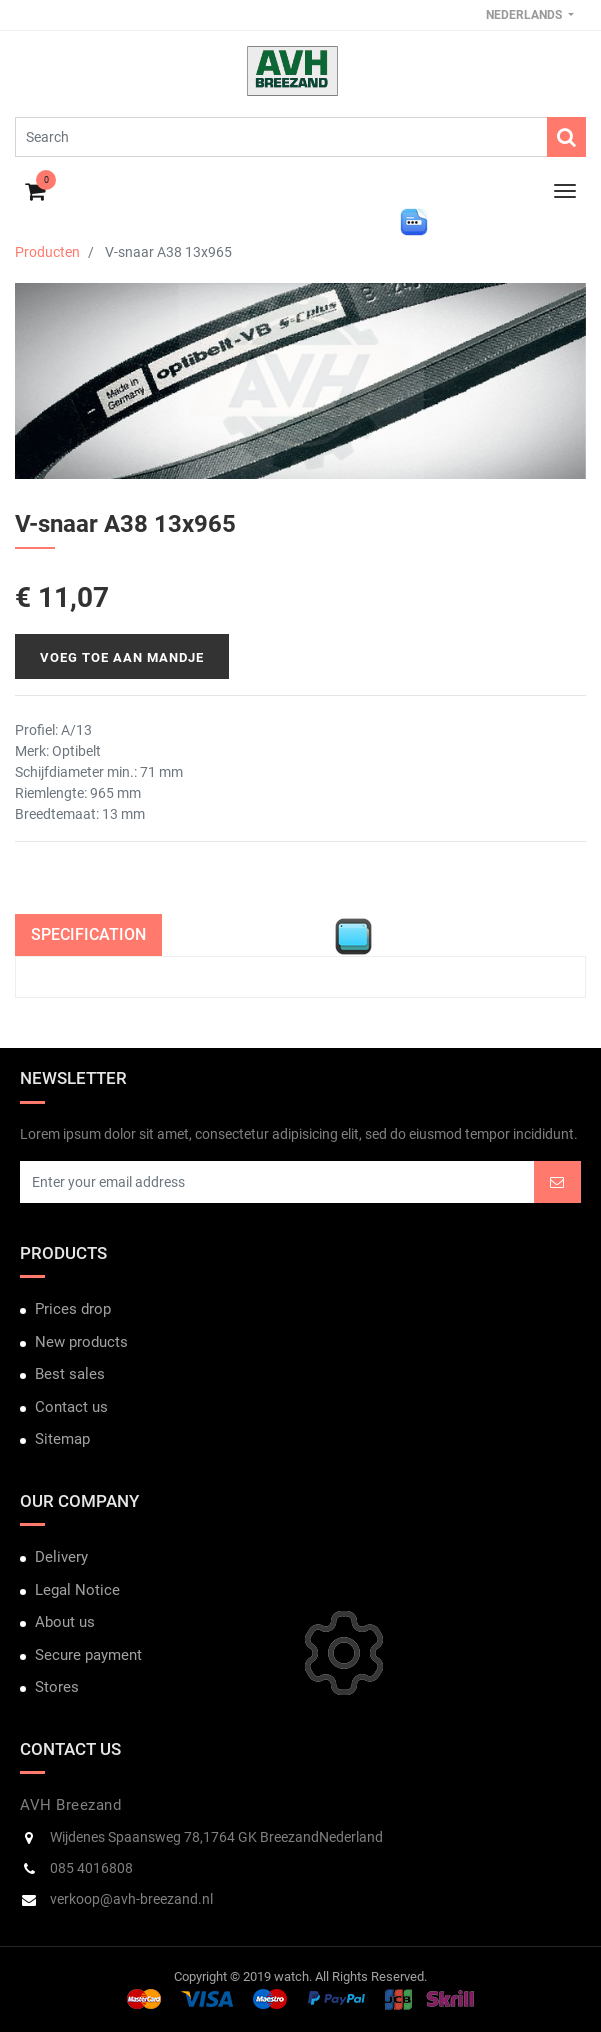  What do you see at coordinates (353, 936) in the screenshot?
I see `open window management settings` at bounding box center [353, 936].